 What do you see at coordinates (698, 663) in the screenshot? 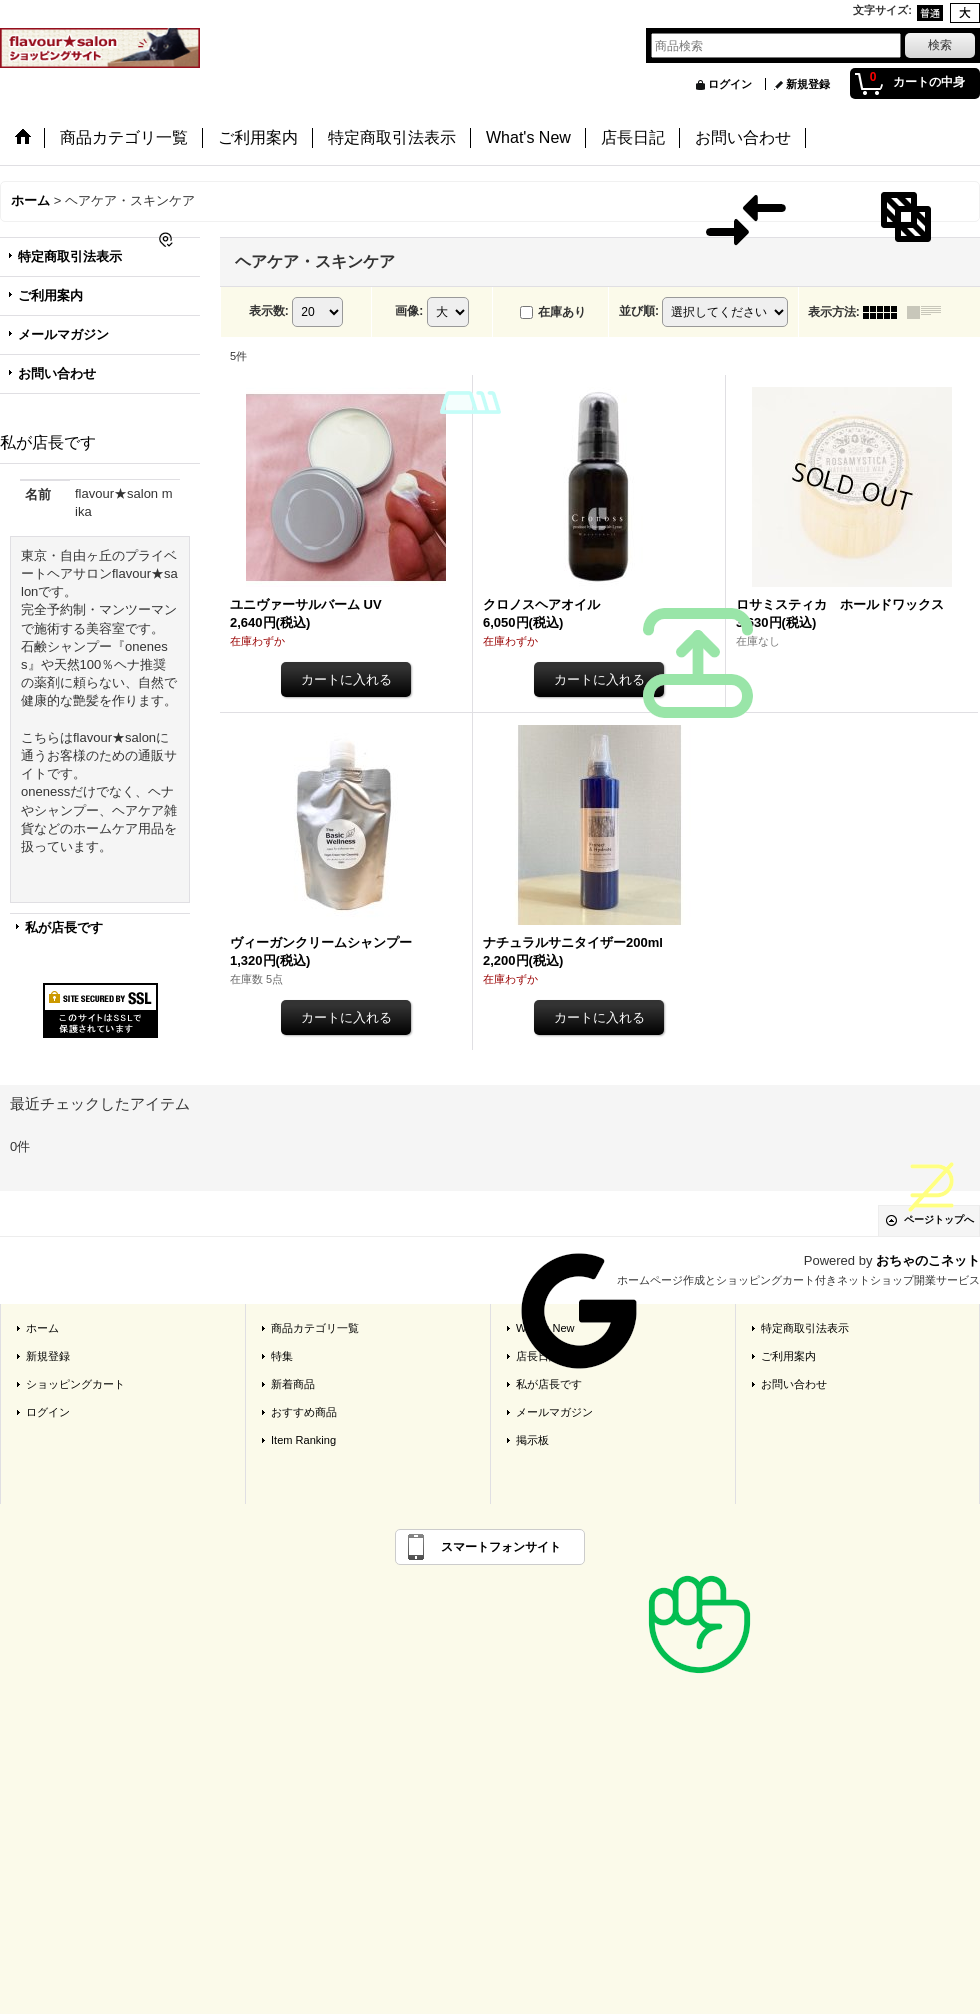
I see `move element to top layer` at bounding box center [698, 663].